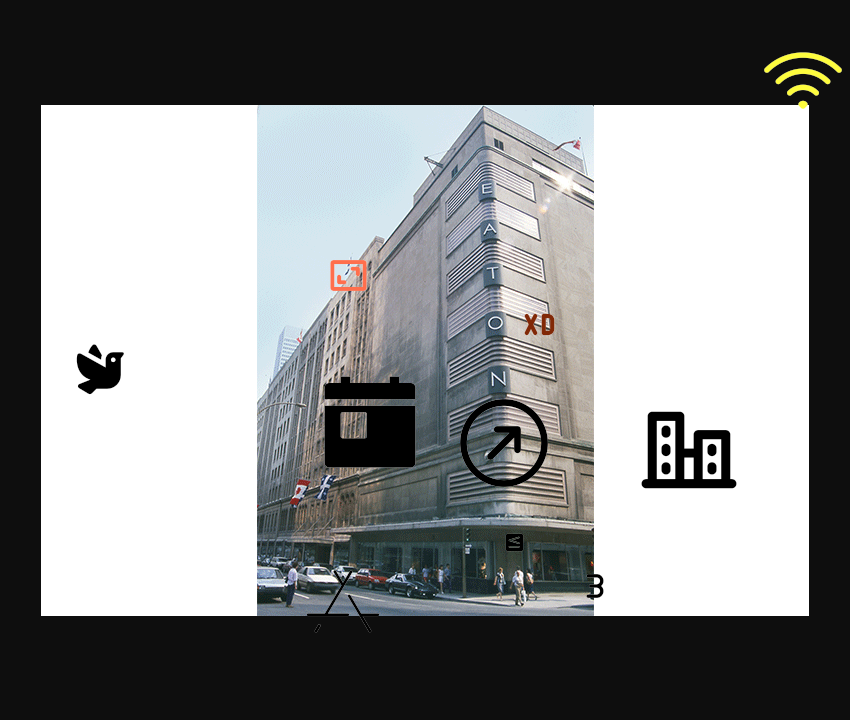  What do you see at coordinates (539, 324) in the screenshot?
I see `open Adobe XD design file` at bounding box center [539, 324].